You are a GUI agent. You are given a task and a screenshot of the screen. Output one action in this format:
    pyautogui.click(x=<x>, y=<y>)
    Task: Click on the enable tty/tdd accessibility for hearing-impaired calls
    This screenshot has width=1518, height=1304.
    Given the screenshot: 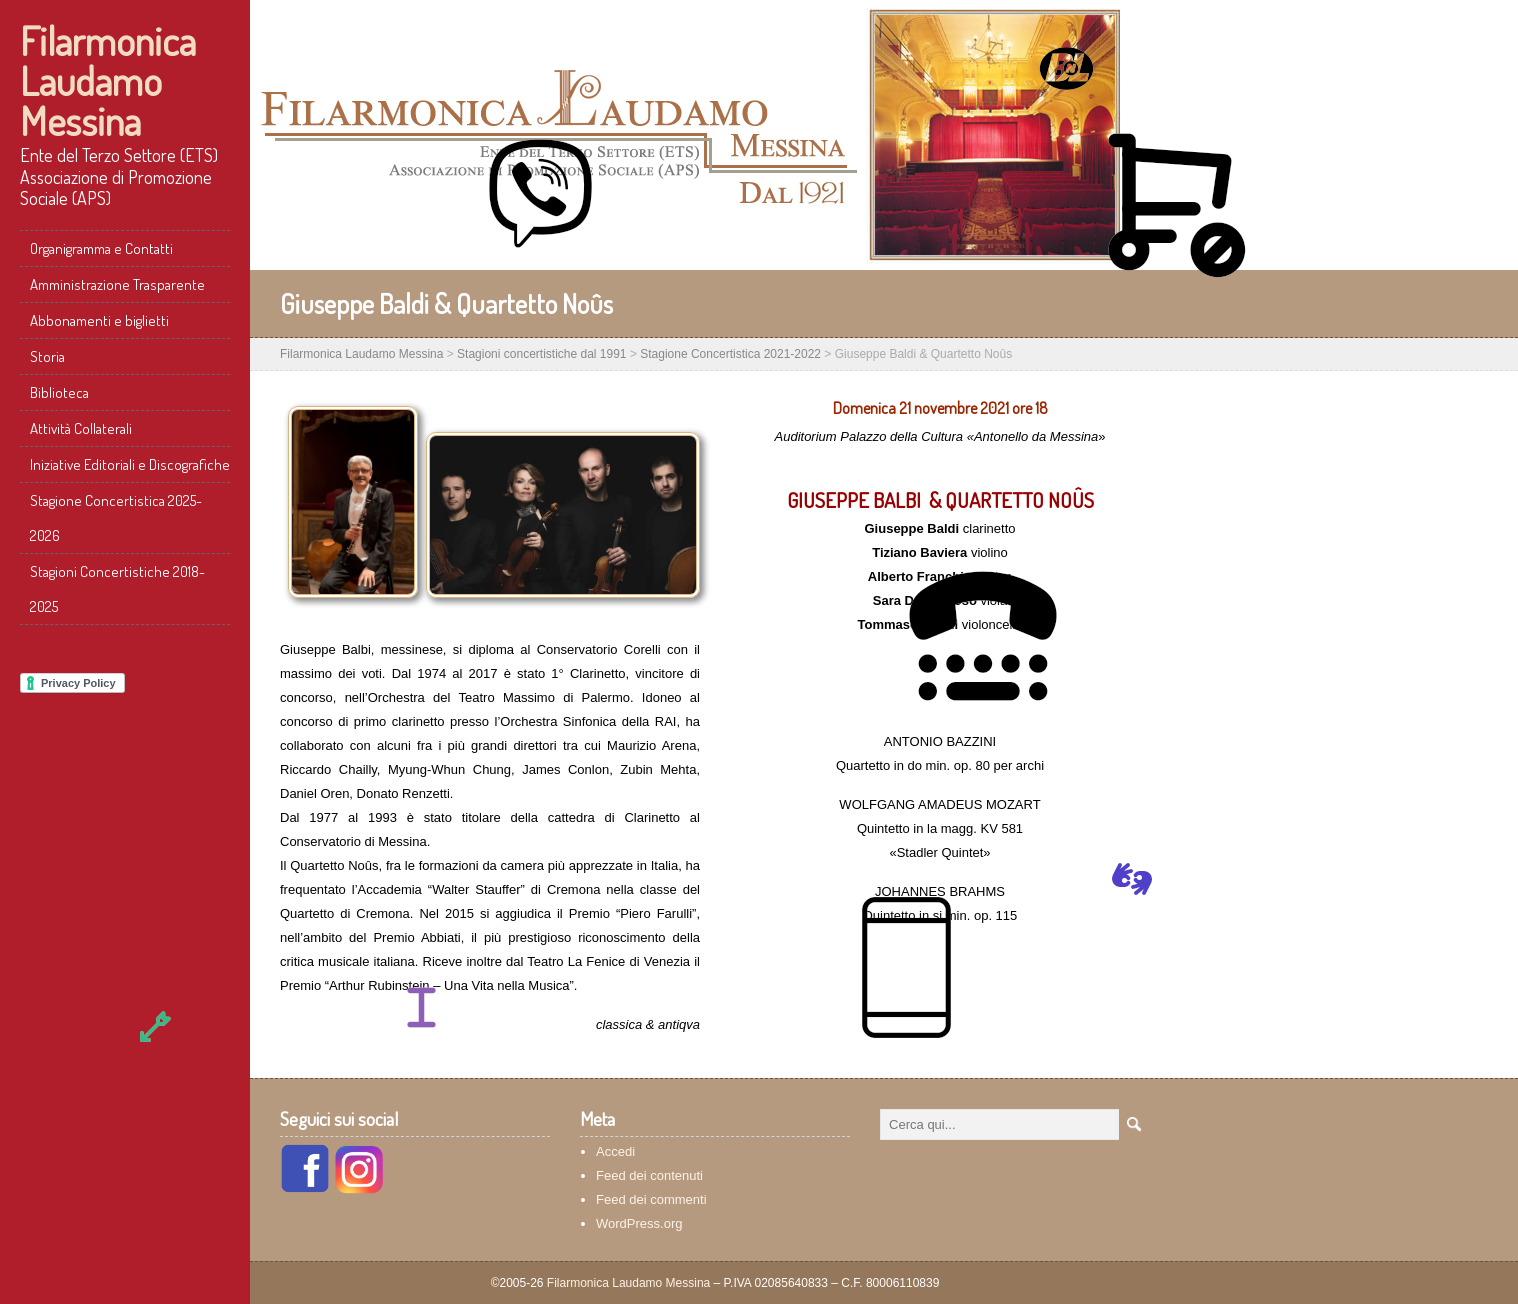 What is the action you would take?
    pyautogui.click(x=983, y=636)
    